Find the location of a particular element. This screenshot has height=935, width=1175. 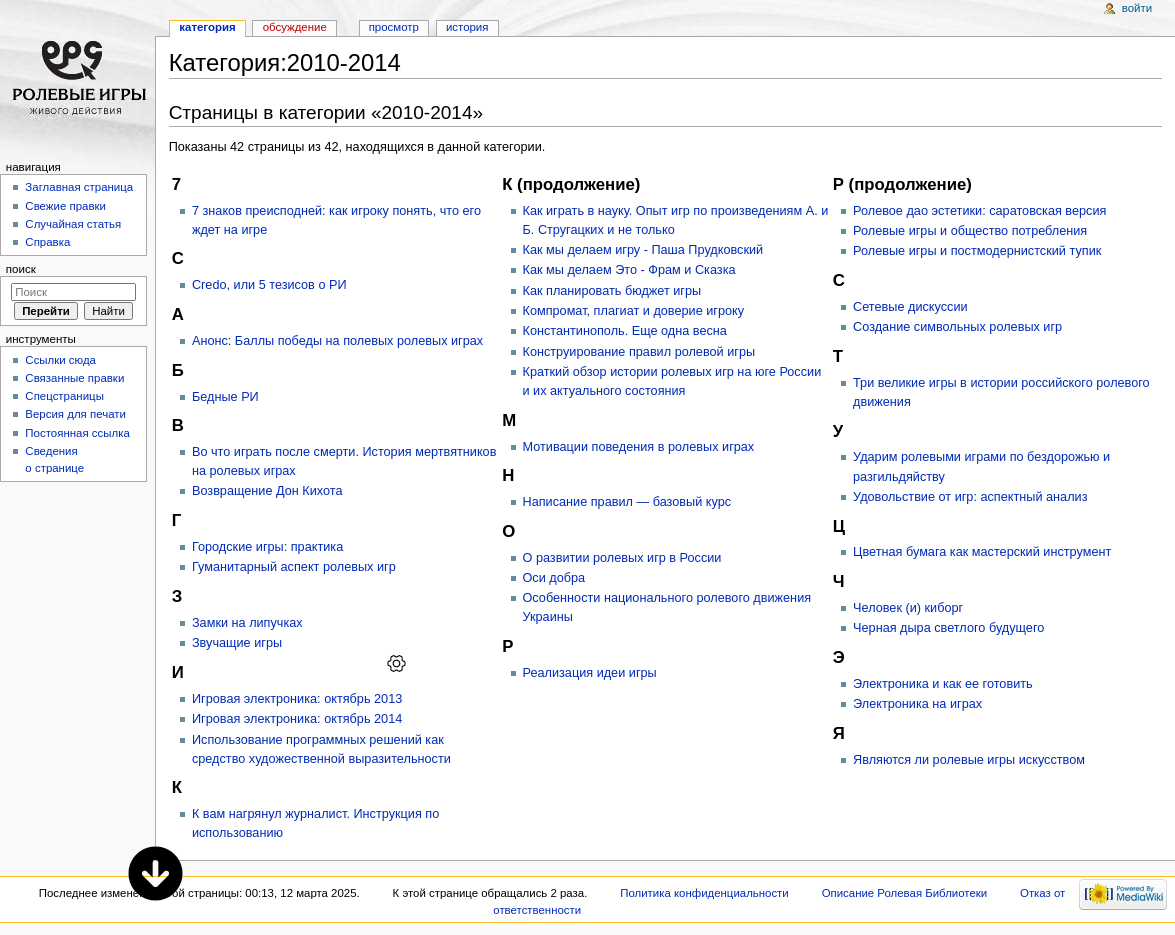

access settings or preferences is located at coordinates (396, 663).